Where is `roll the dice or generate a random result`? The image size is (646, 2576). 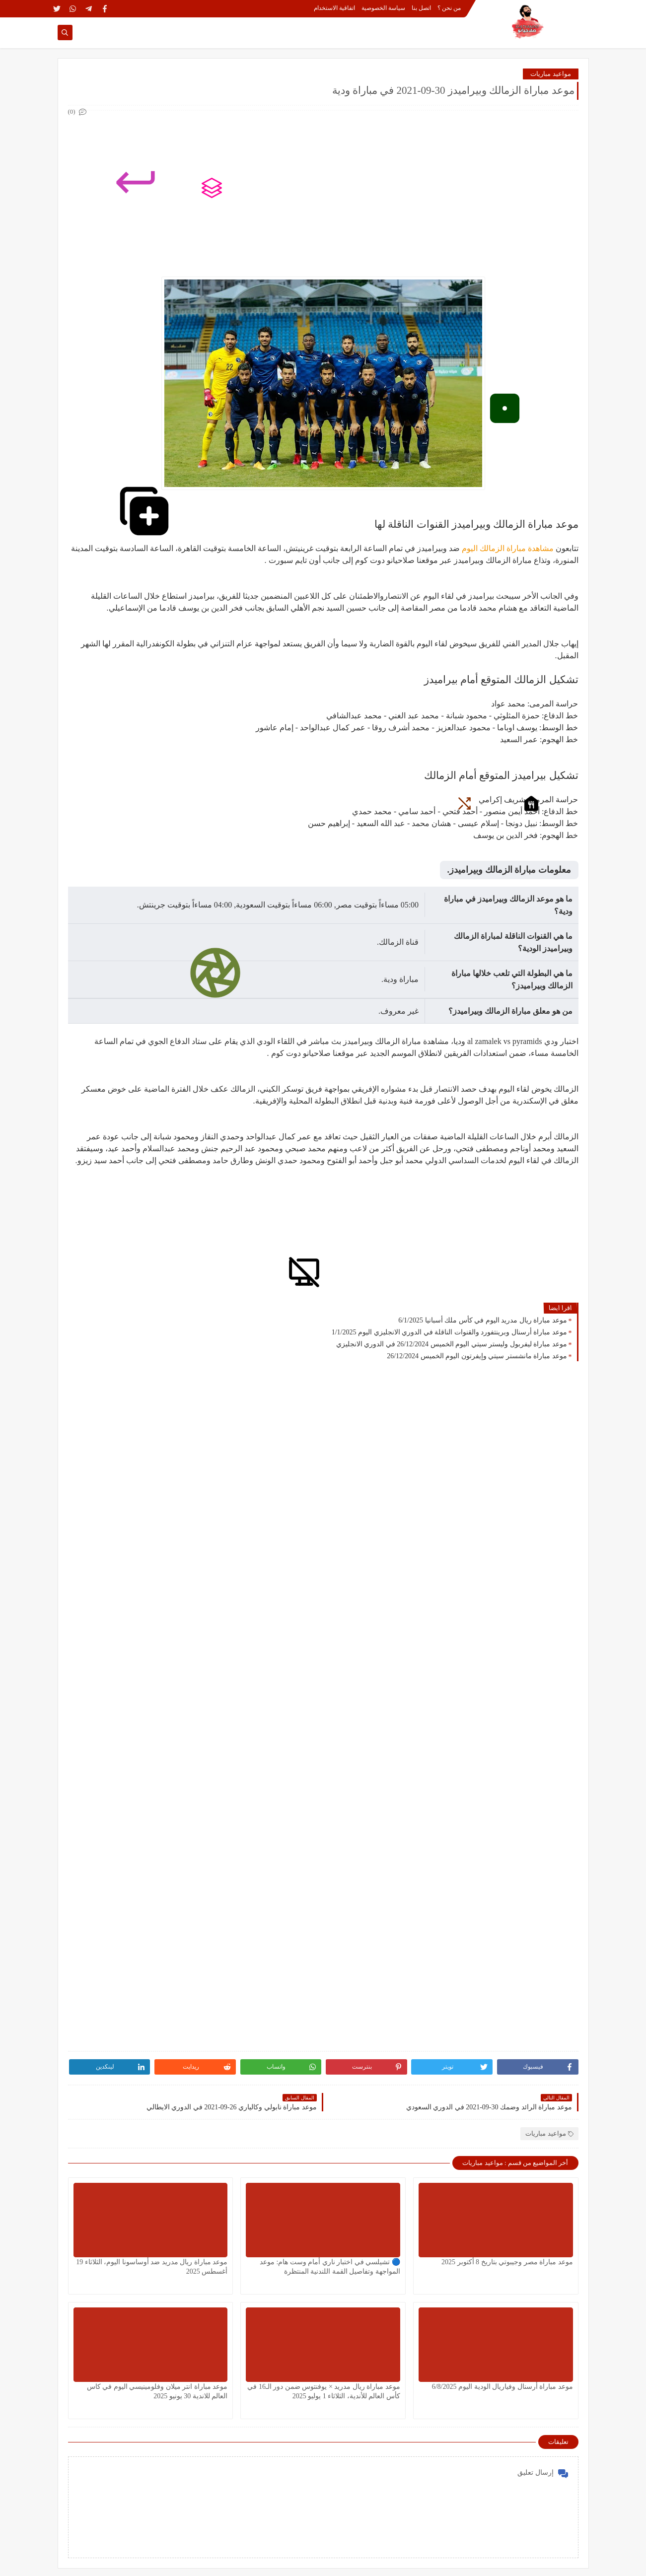 roll the dice or generate a random result is located at coordinates (504, 408).